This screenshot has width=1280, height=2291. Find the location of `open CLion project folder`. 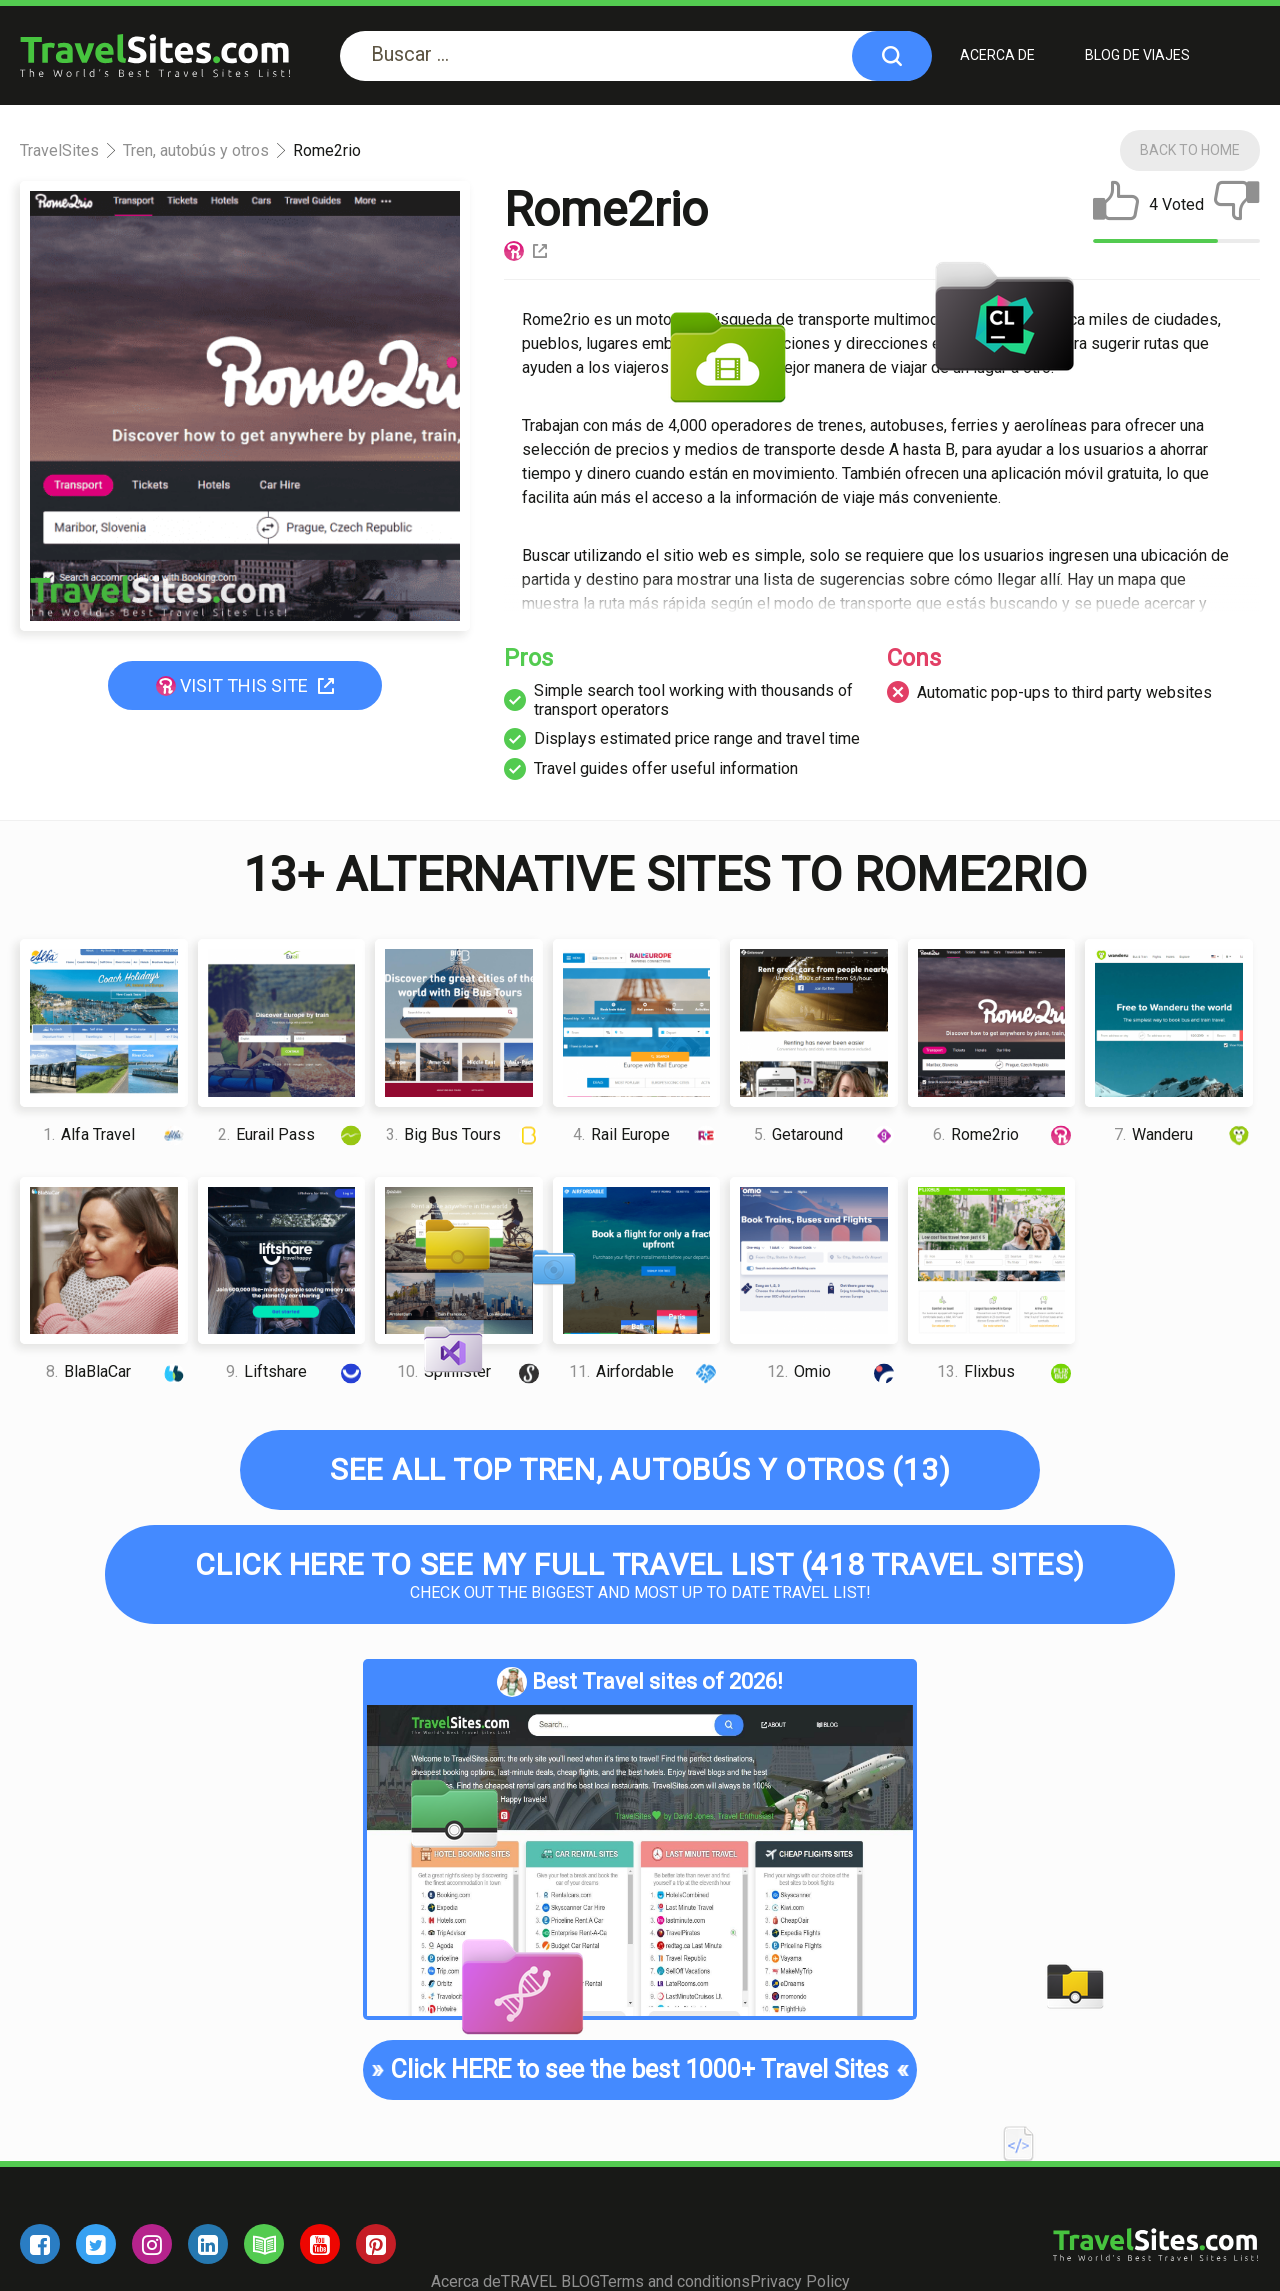

open CLion project folder is located at coordinates (1004, 320).